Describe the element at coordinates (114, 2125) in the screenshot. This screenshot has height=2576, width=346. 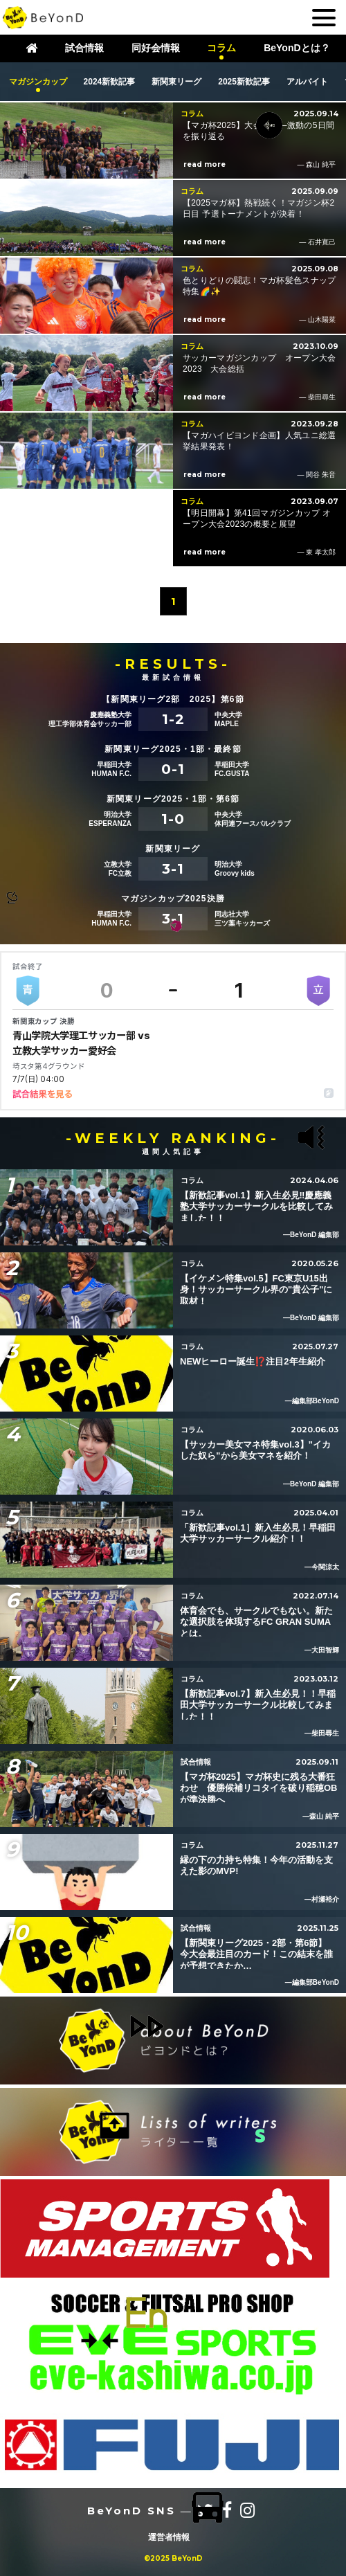
I see `export or upload a file` at that location.